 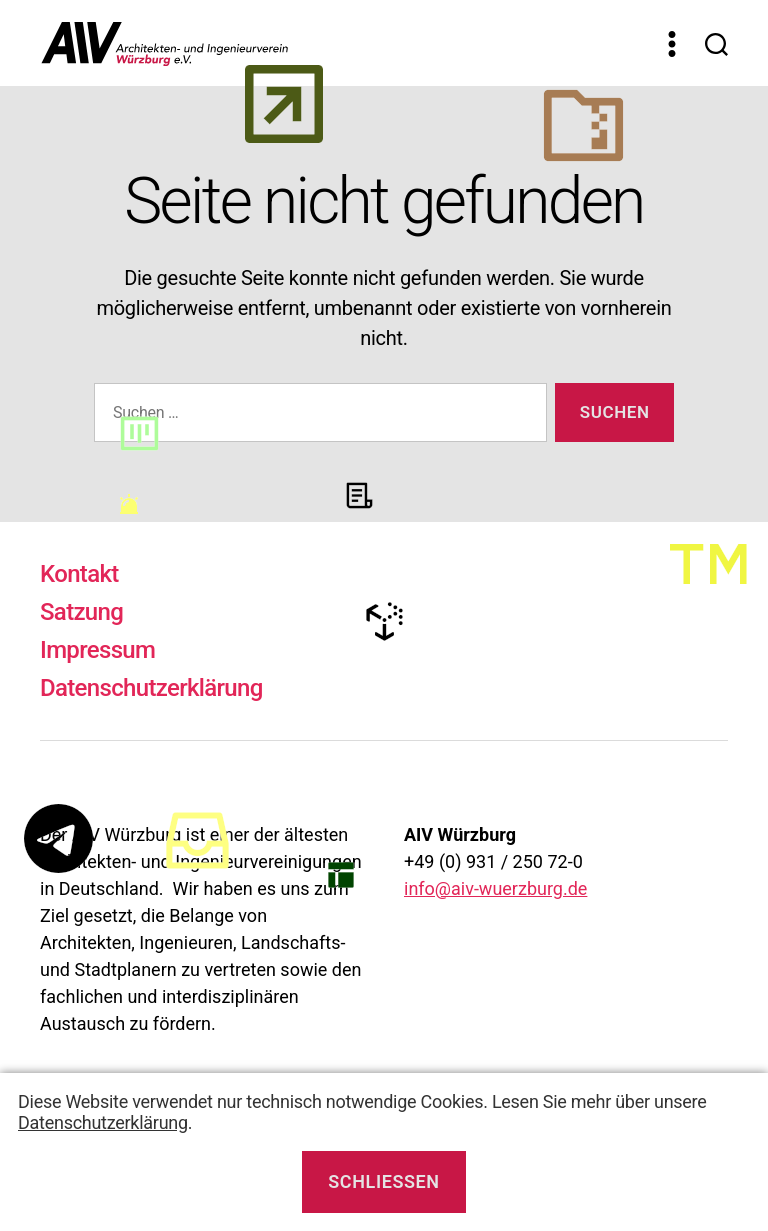 I want to click on switch to header and sidebar layout view, so click(x=341, y=875).